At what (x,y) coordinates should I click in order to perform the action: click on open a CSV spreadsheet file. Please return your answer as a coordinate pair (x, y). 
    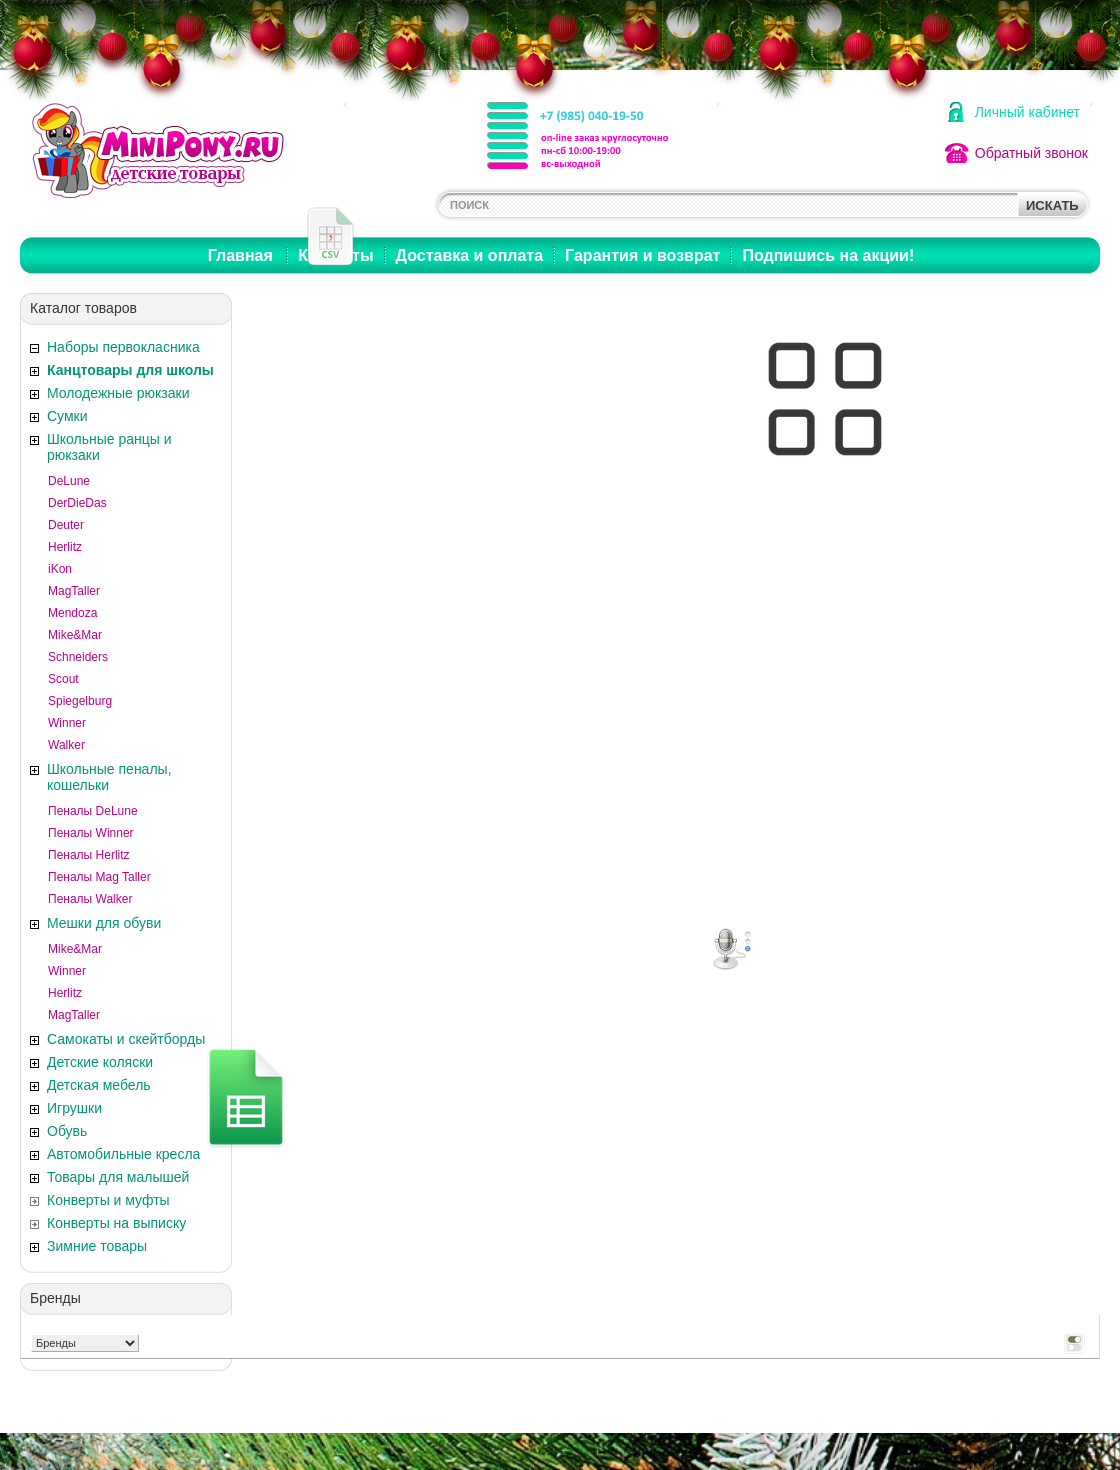
    Looking at the image, I should click on (330, 236).